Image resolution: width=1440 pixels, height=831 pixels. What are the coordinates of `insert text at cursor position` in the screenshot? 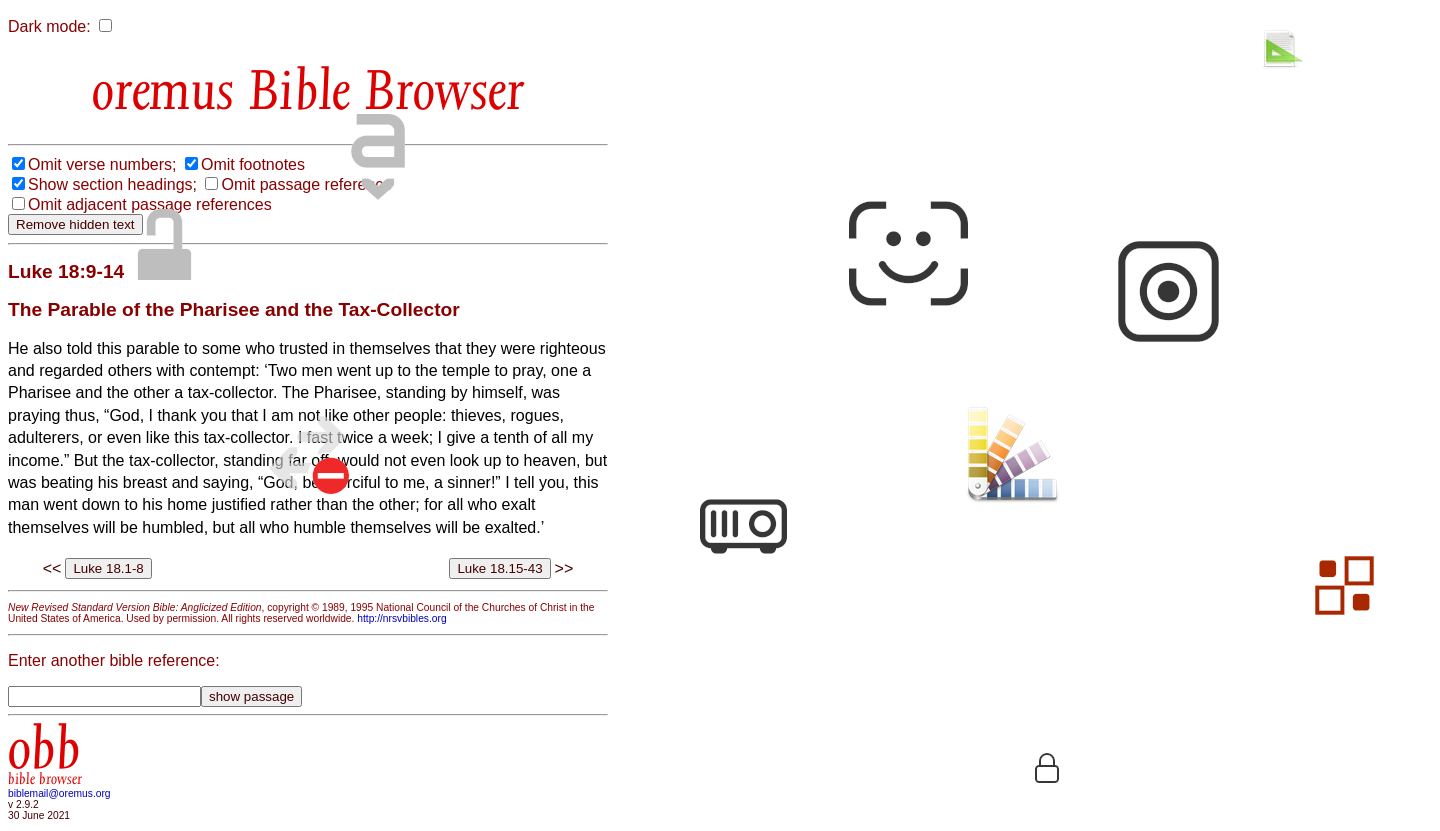 It's located at (378, 157).